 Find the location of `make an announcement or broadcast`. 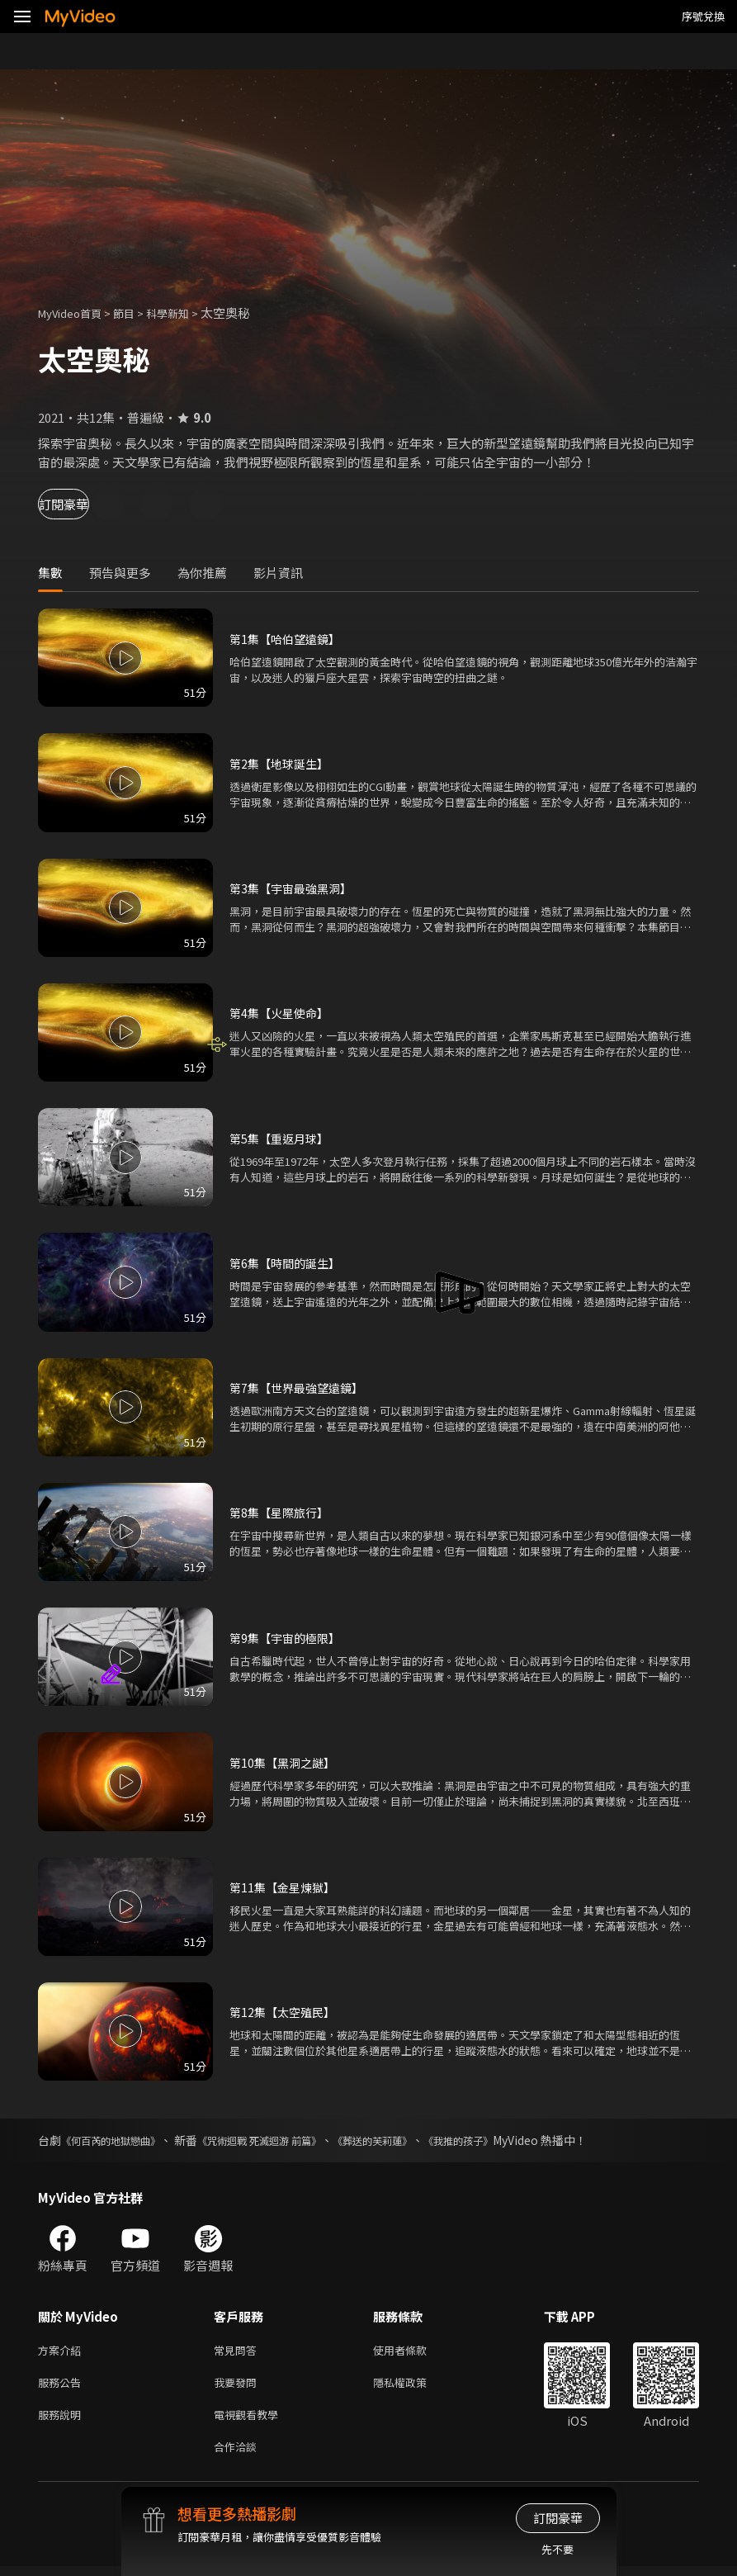

make an announcement or broadcast is located at coordinates (458, 1294).